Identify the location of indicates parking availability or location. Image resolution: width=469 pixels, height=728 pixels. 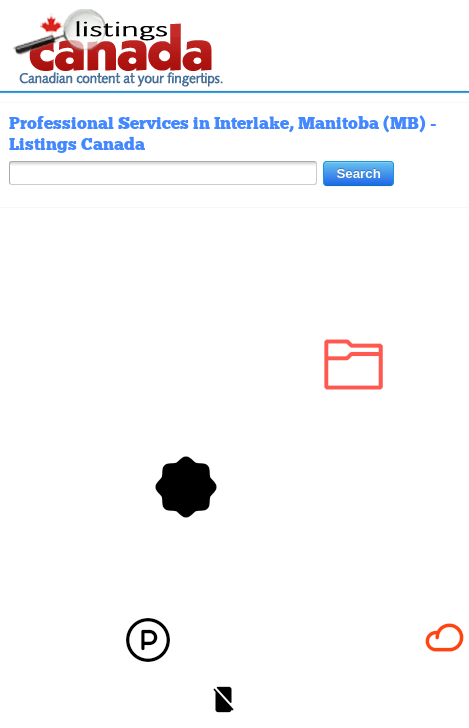
(148, 640).